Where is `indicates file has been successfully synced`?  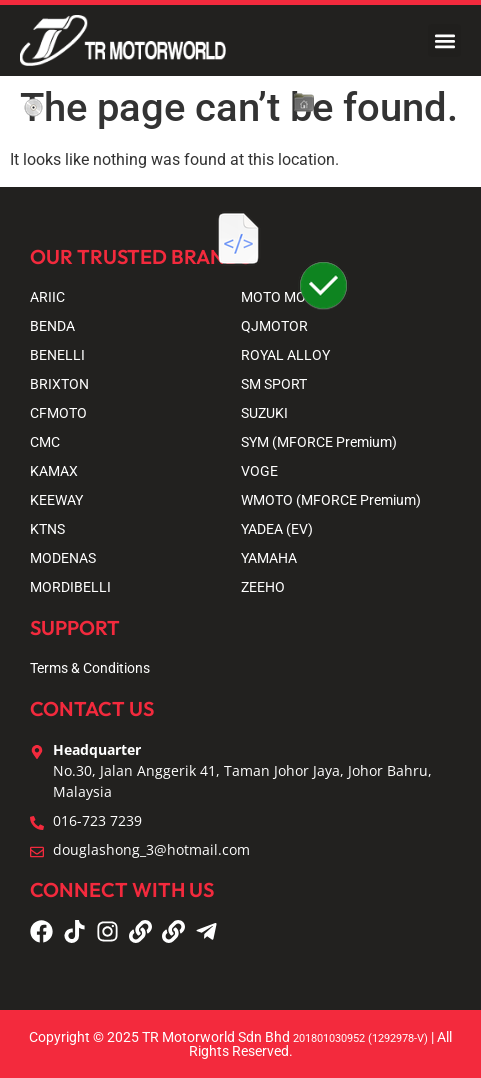 indicates file has been successfully synced is located at coordinates (323, 285).